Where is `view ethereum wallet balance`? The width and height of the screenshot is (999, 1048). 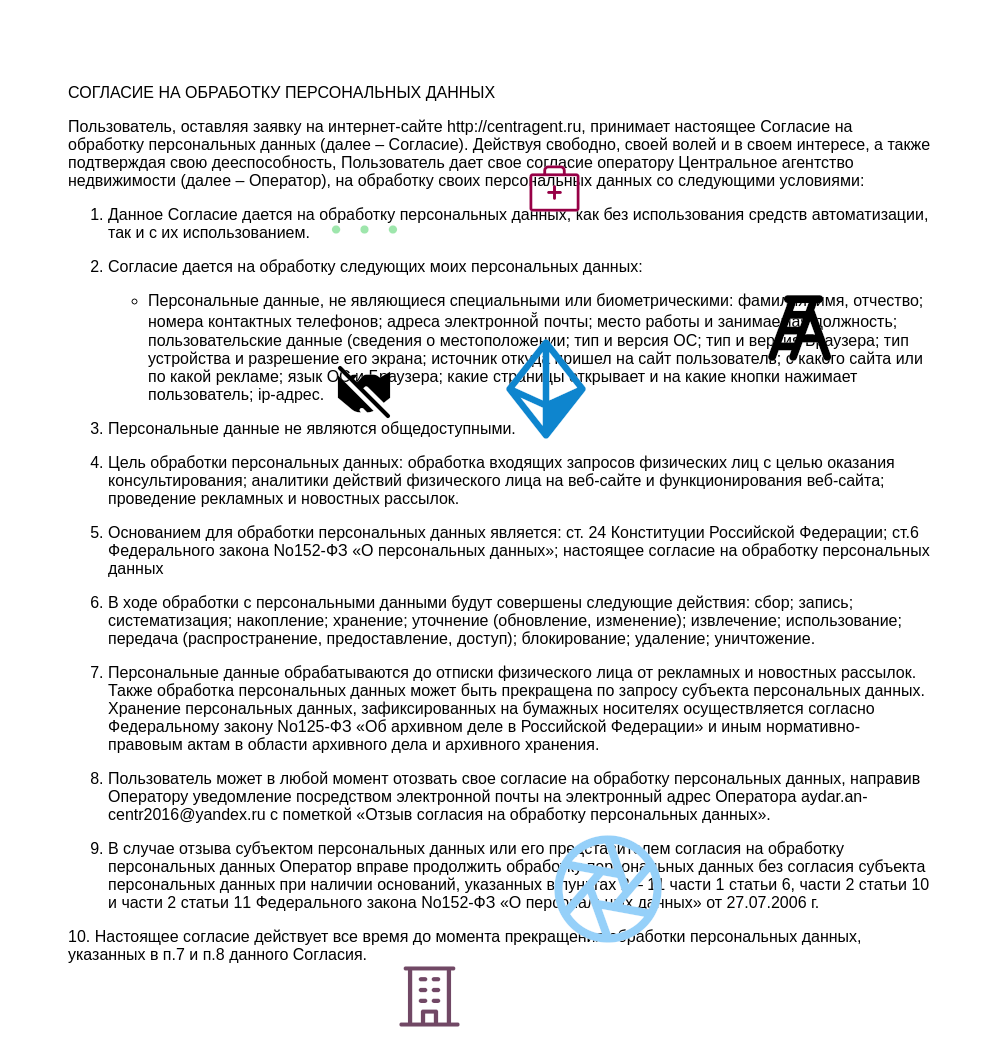
view ethereum wallet balance is located at coordinates (546, 389).